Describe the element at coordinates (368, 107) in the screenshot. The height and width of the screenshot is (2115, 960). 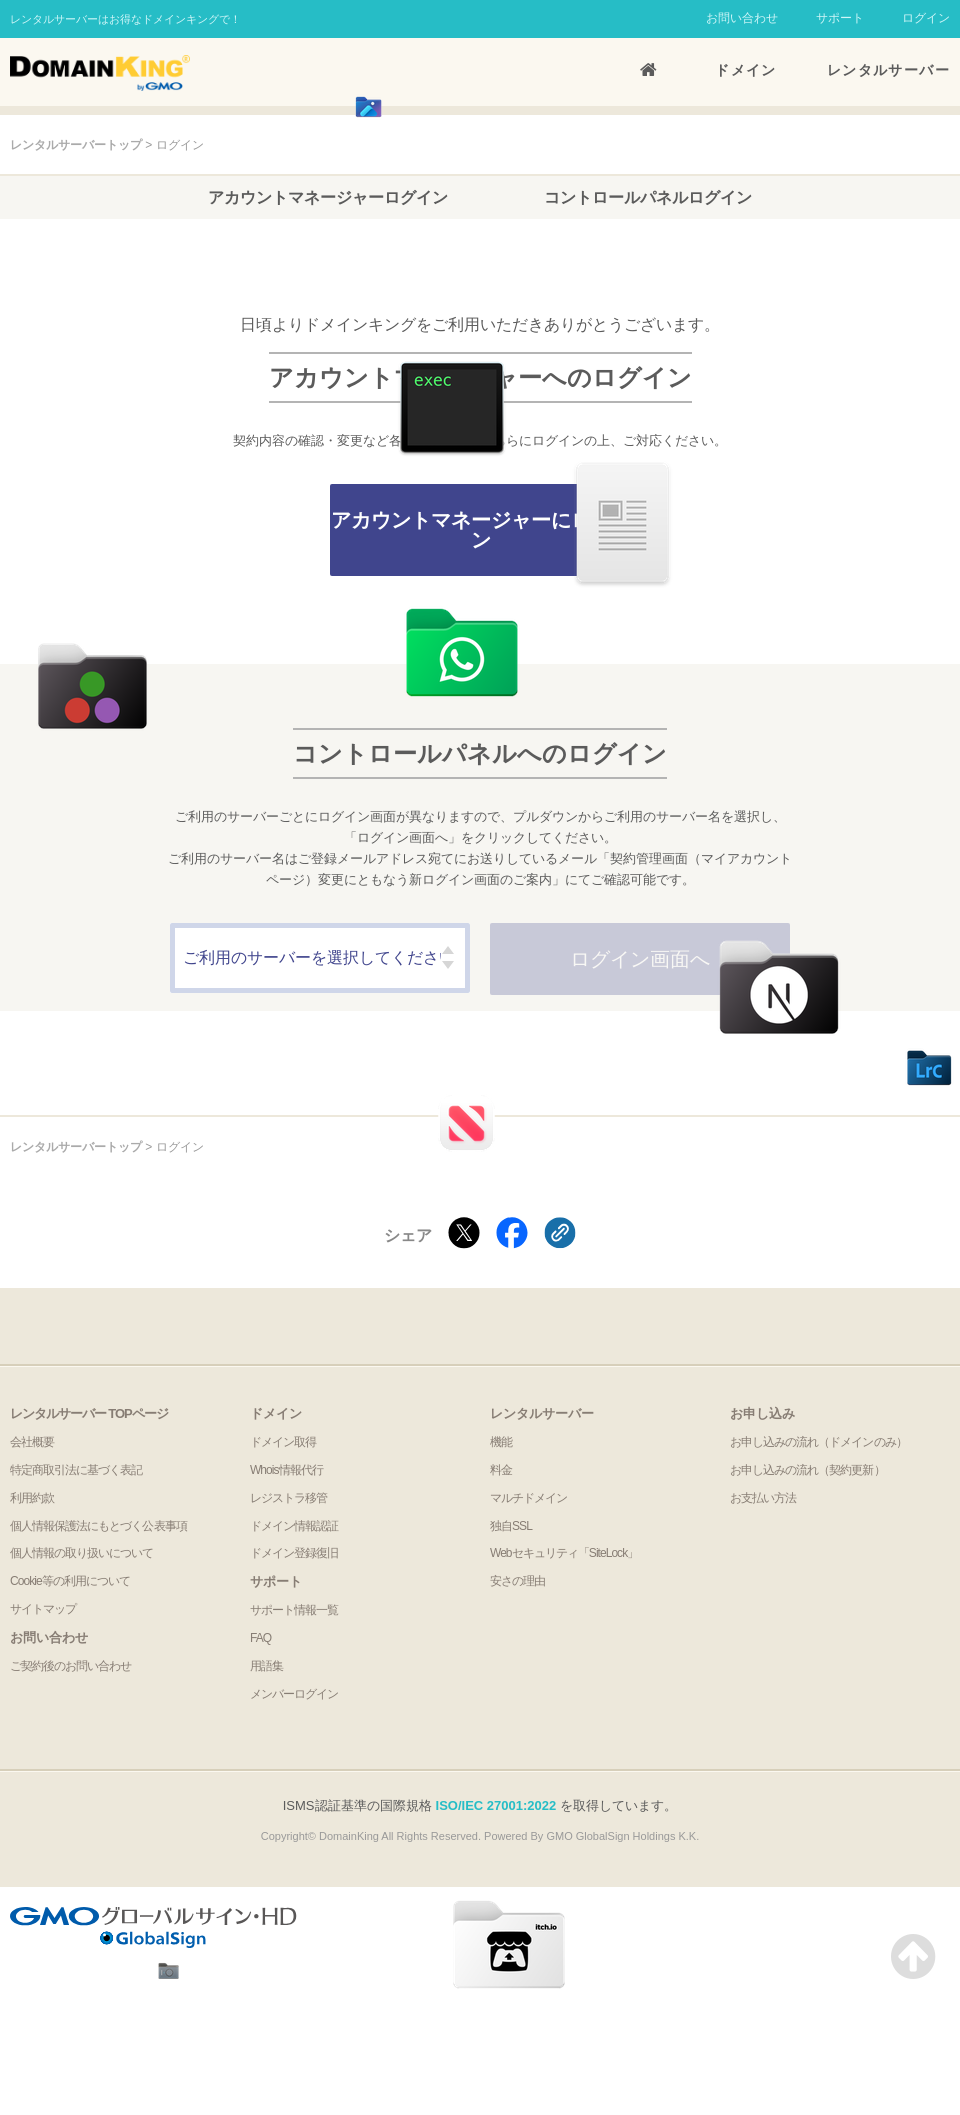
I see `open pictures folder` at that location.